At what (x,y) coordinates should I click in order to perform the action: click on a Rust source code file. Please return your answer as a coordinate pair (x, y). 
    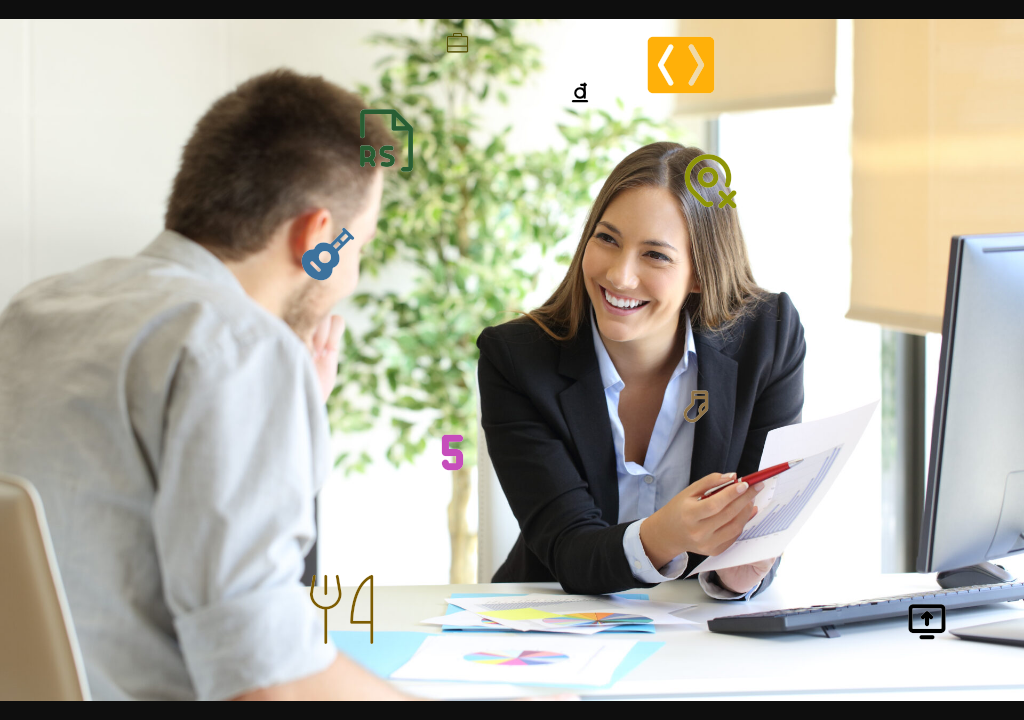
    Looking at the image, I should click on (386, 140).